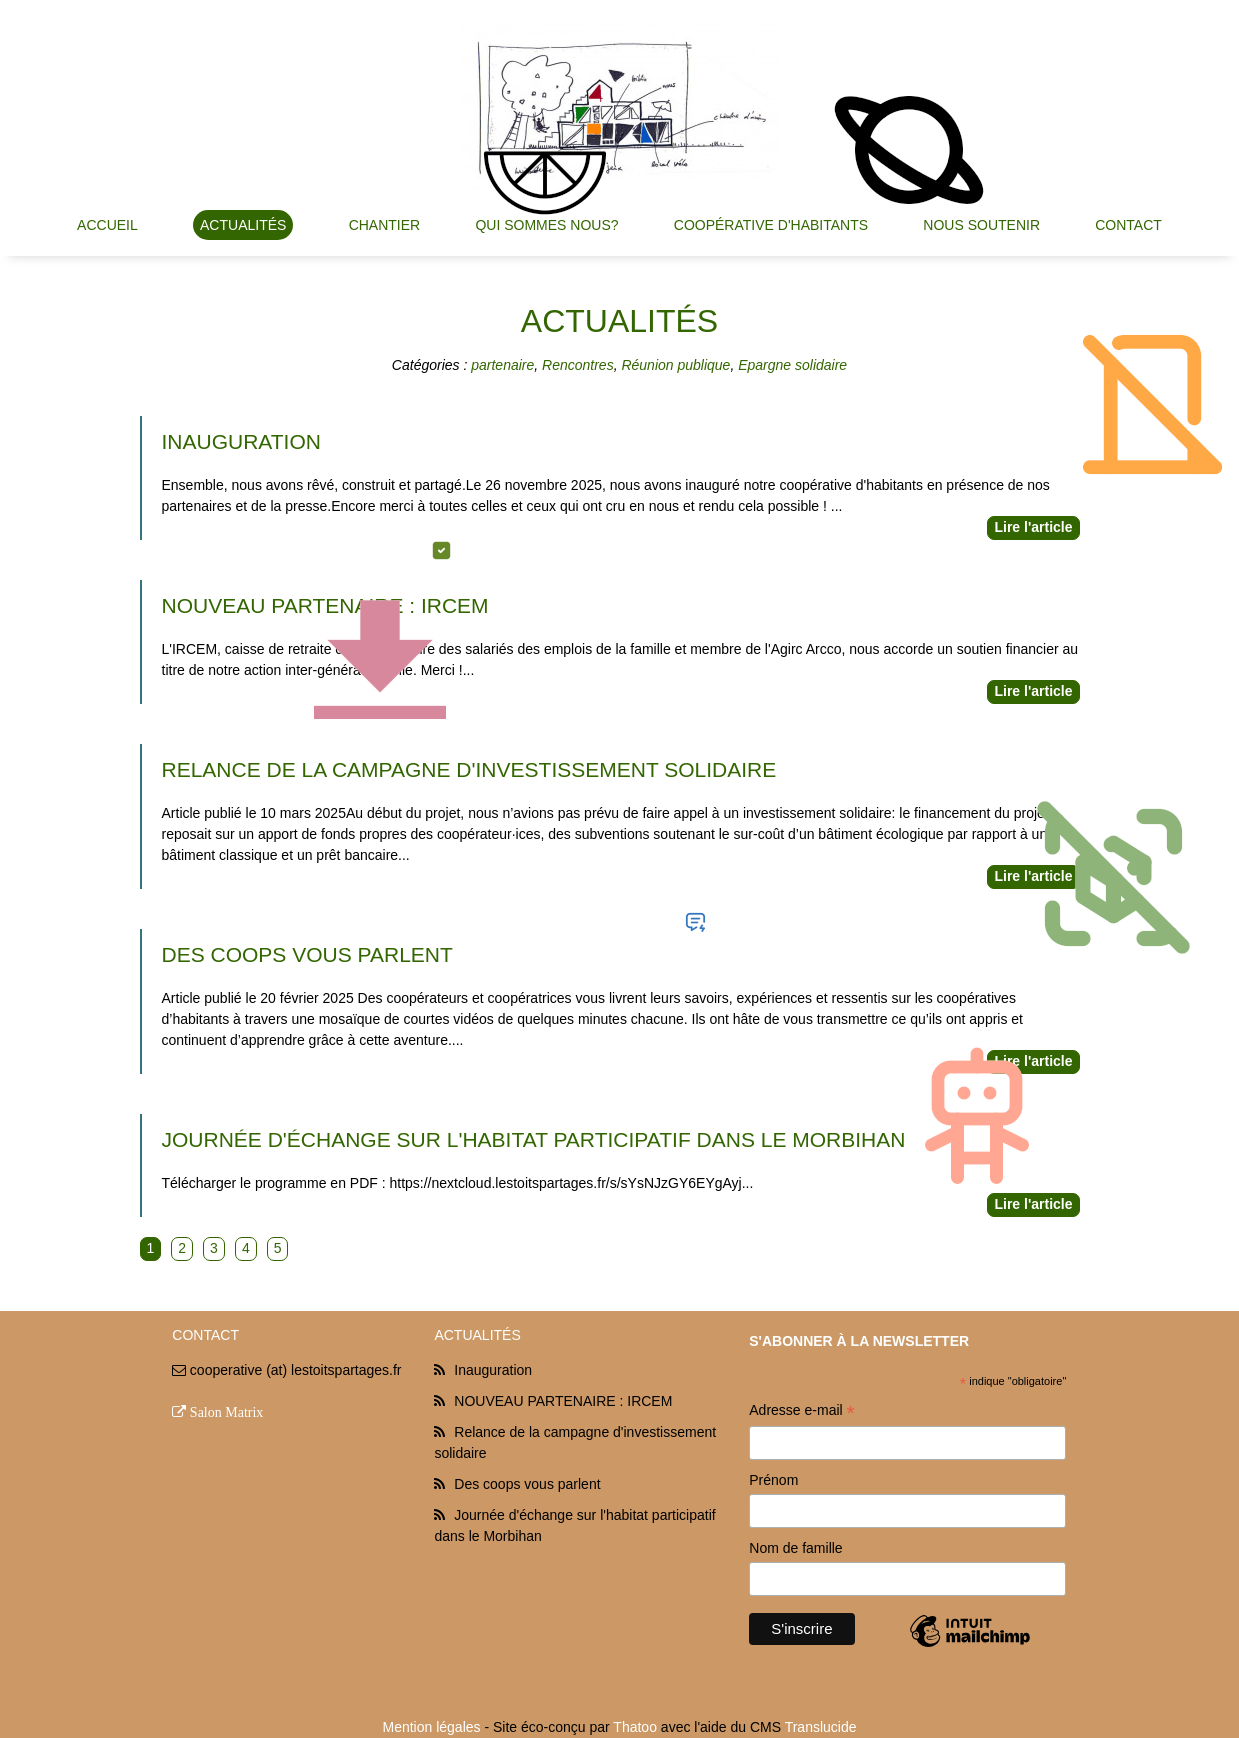  Describe the element at coordinates (1113, 877) in the screenshot. I see `disable augmented reality mode` at that location.